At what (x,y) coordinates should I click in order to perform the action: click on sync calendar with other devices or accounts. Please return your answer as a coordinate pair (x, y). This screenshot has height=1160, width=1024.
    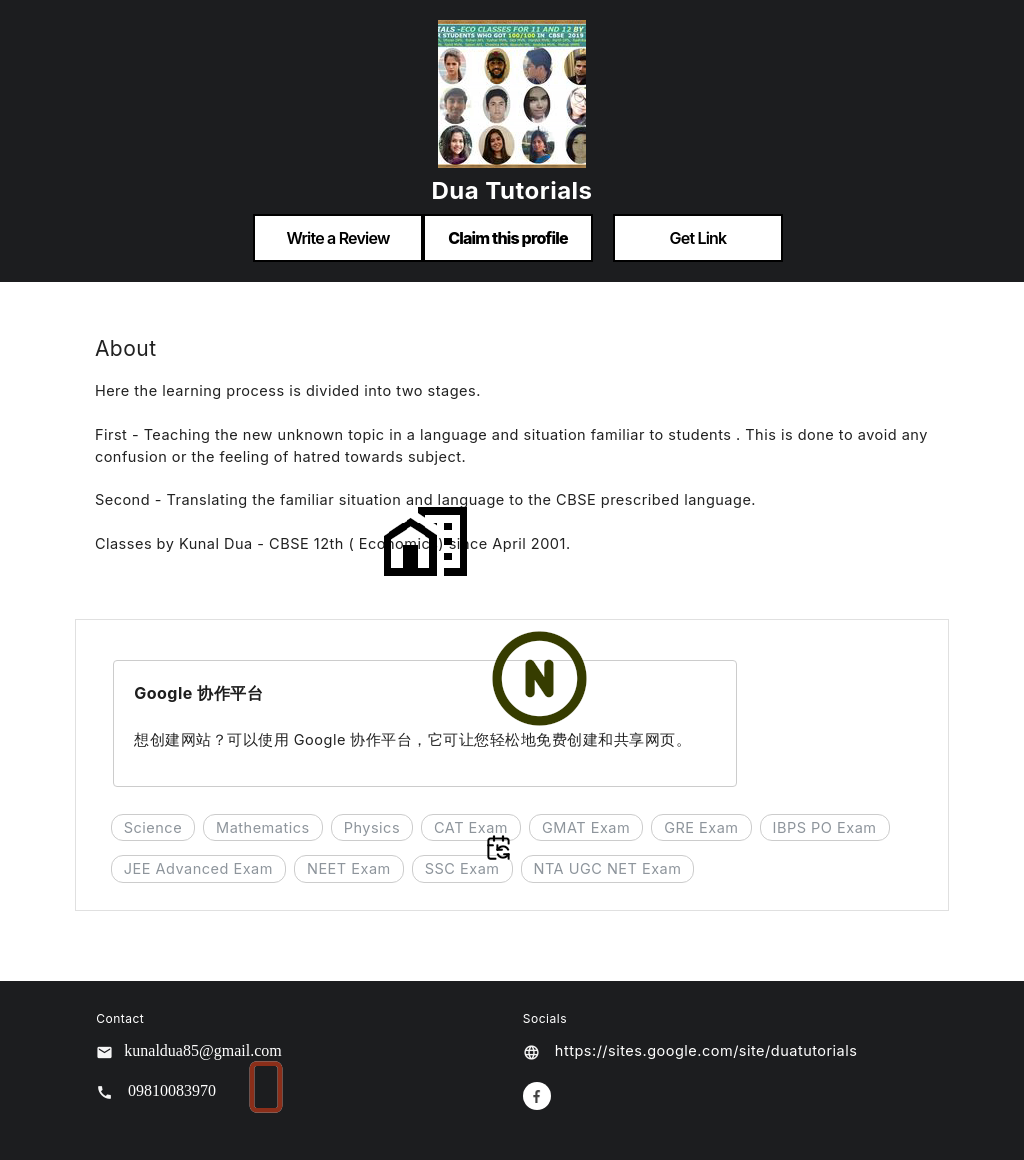
    Looking at the image, I should click on (498, 847).